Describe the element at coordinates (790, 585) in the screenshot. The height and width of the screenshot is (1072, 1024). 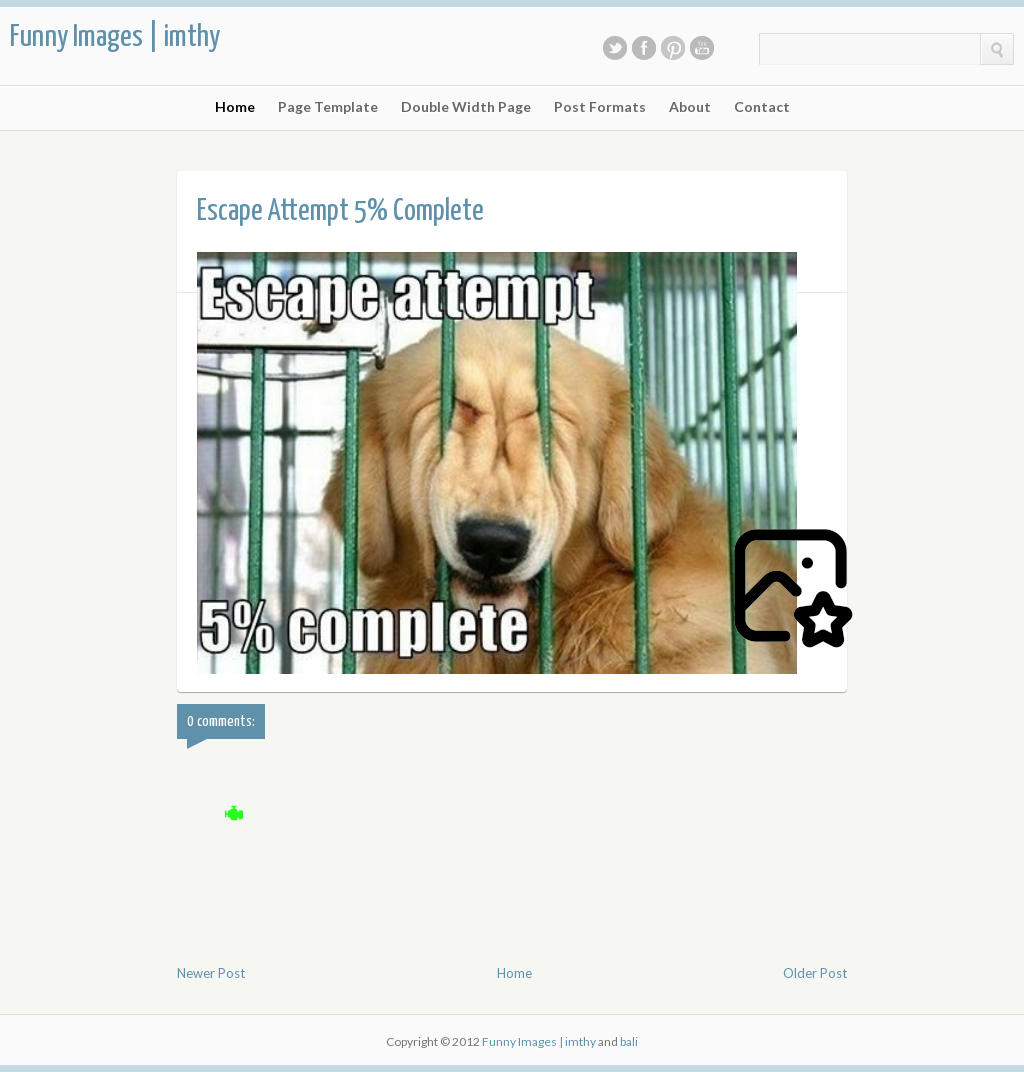
I see `add photo to favorites` at that location.